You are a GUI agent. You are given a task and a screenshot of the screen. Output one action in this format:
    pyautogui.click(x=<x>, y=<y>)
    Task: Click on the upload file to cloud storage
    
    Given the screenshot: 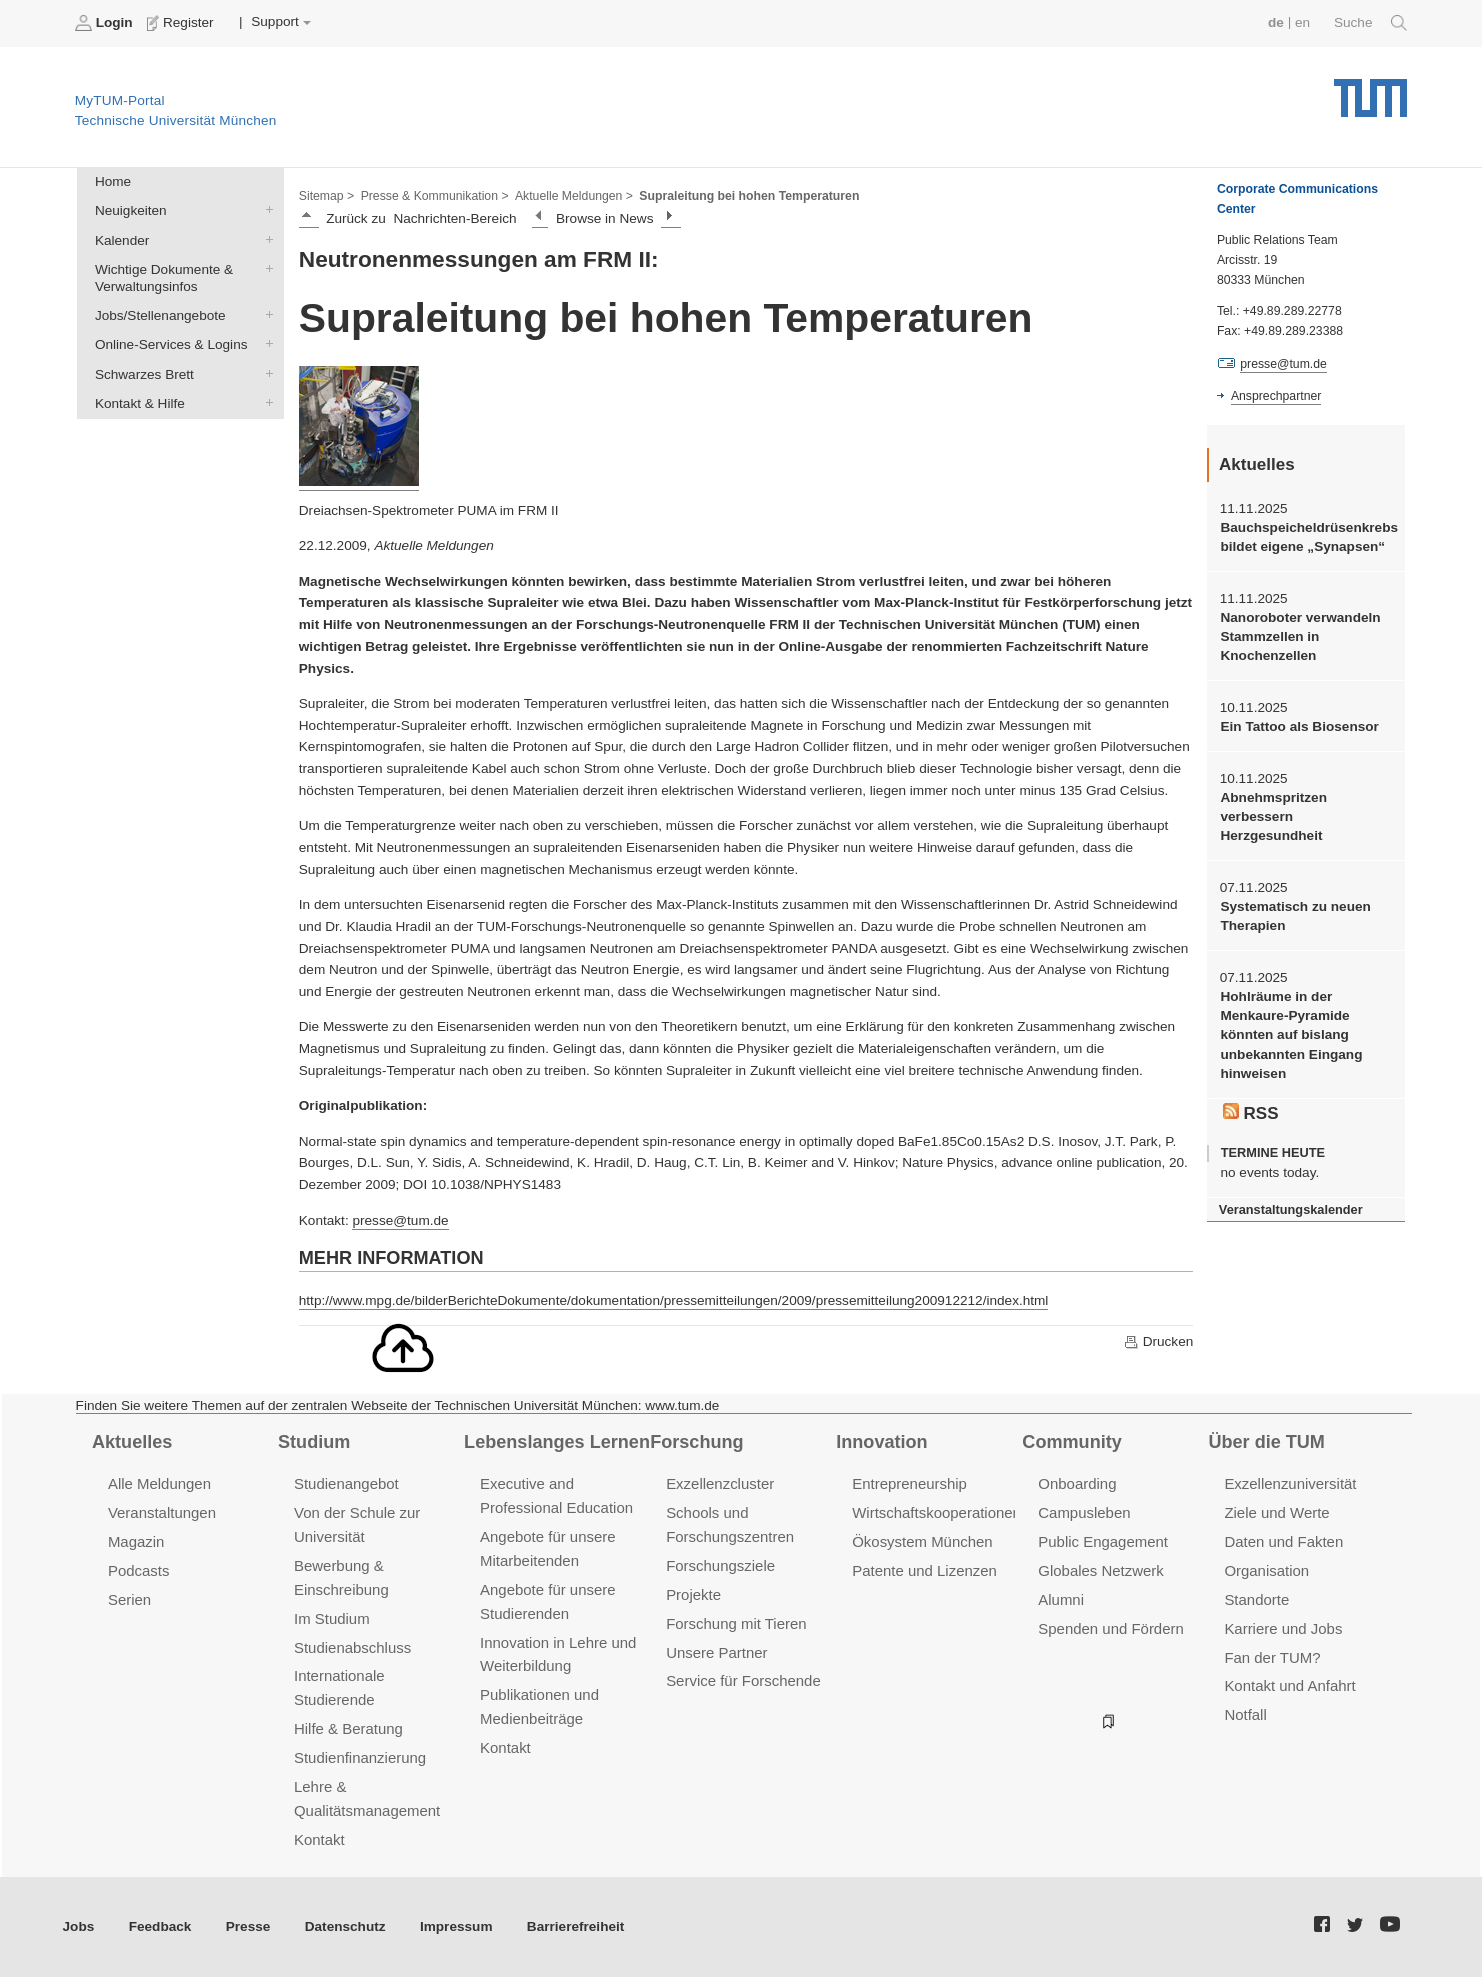 What is the action you would take?
    pyautogui.click(x=403, y=1348)
    